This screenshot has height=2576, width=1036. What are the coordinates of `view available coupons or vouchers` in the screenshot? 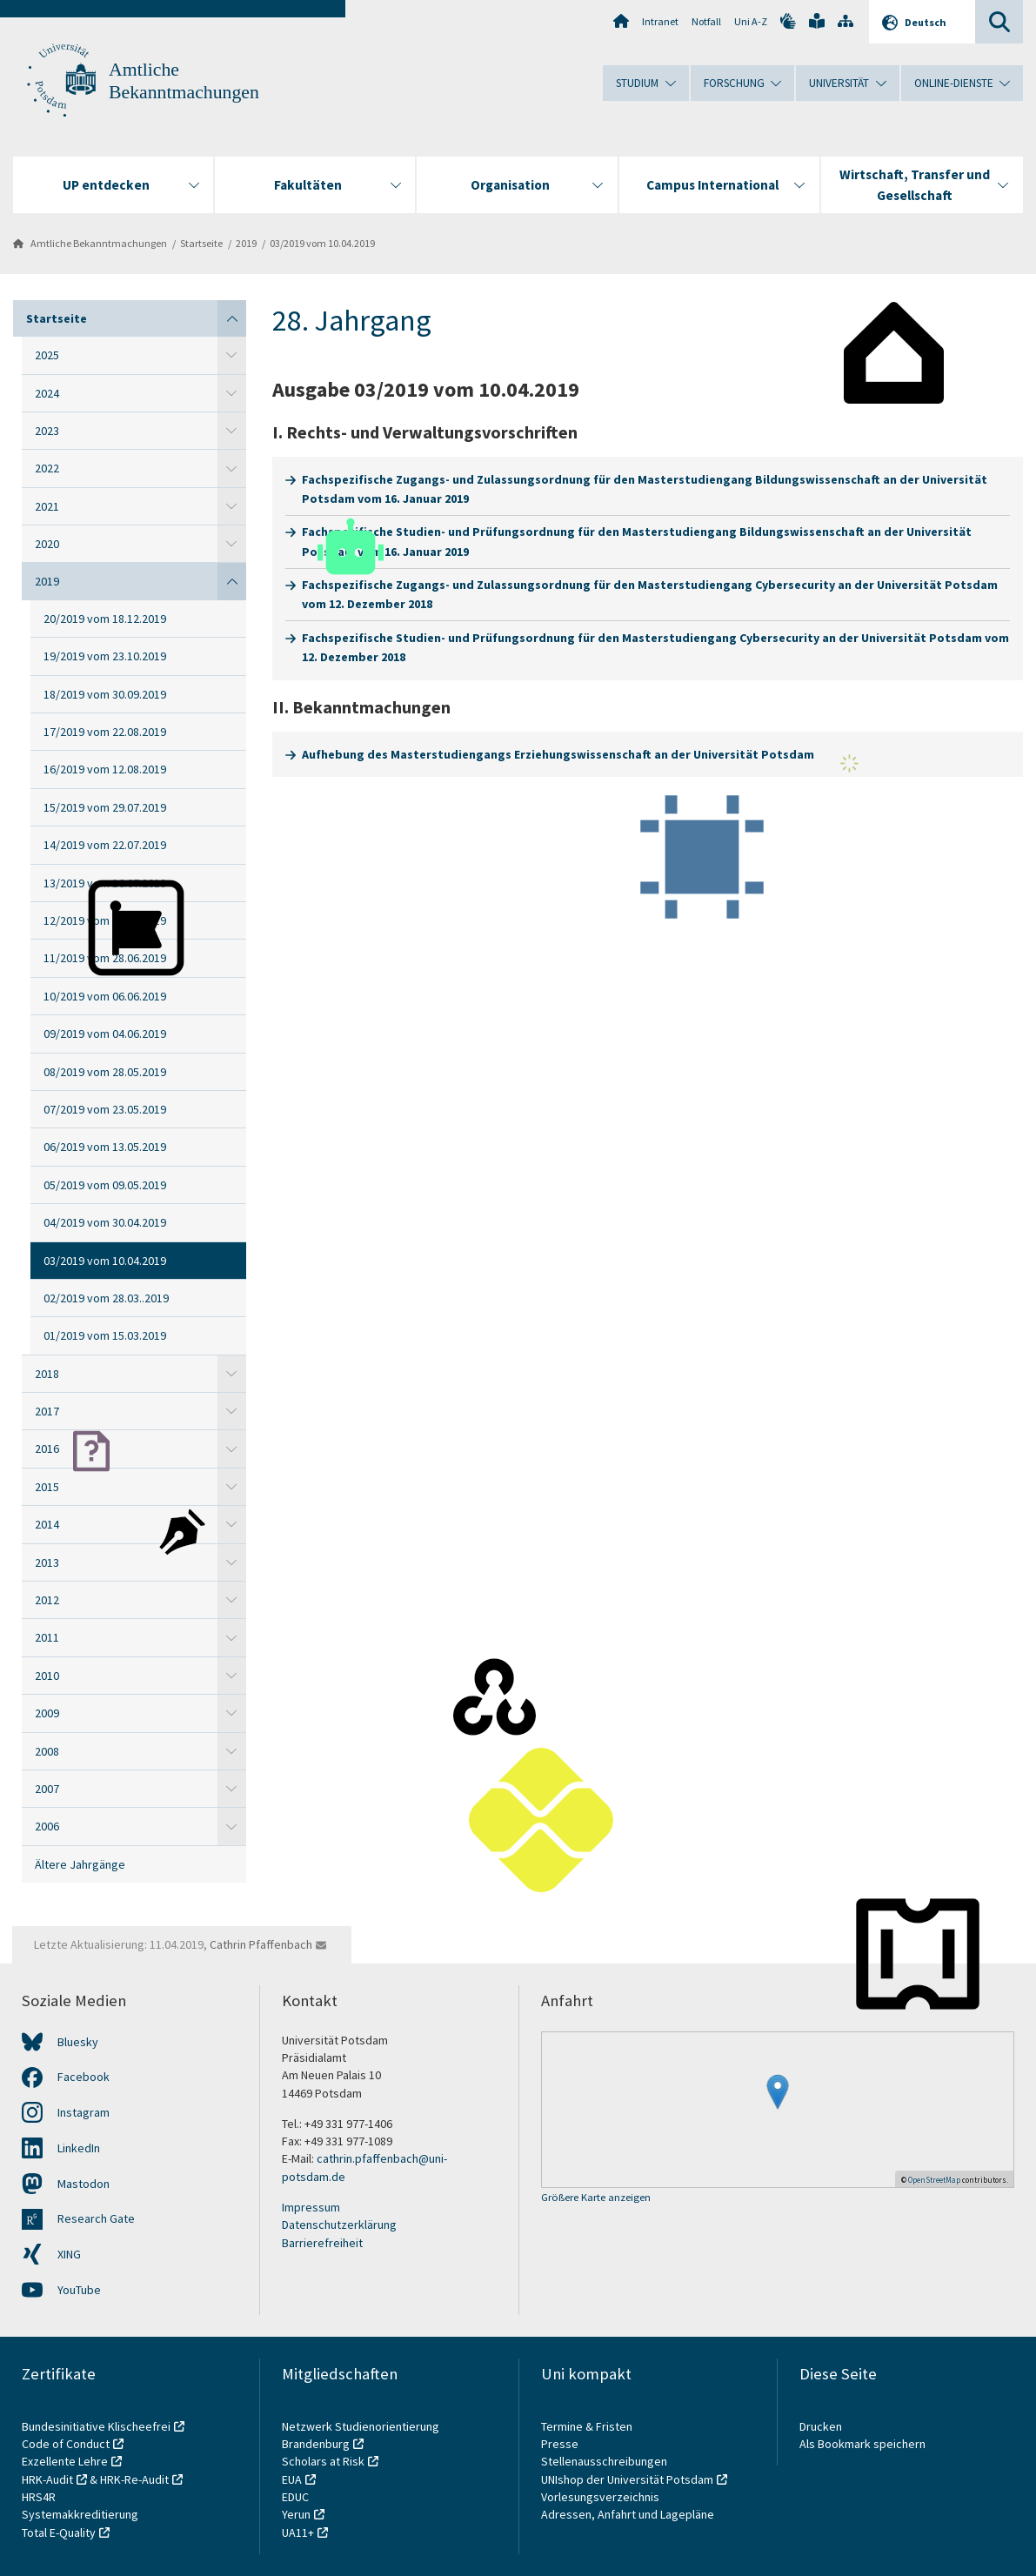 It's located at (918, 1954).